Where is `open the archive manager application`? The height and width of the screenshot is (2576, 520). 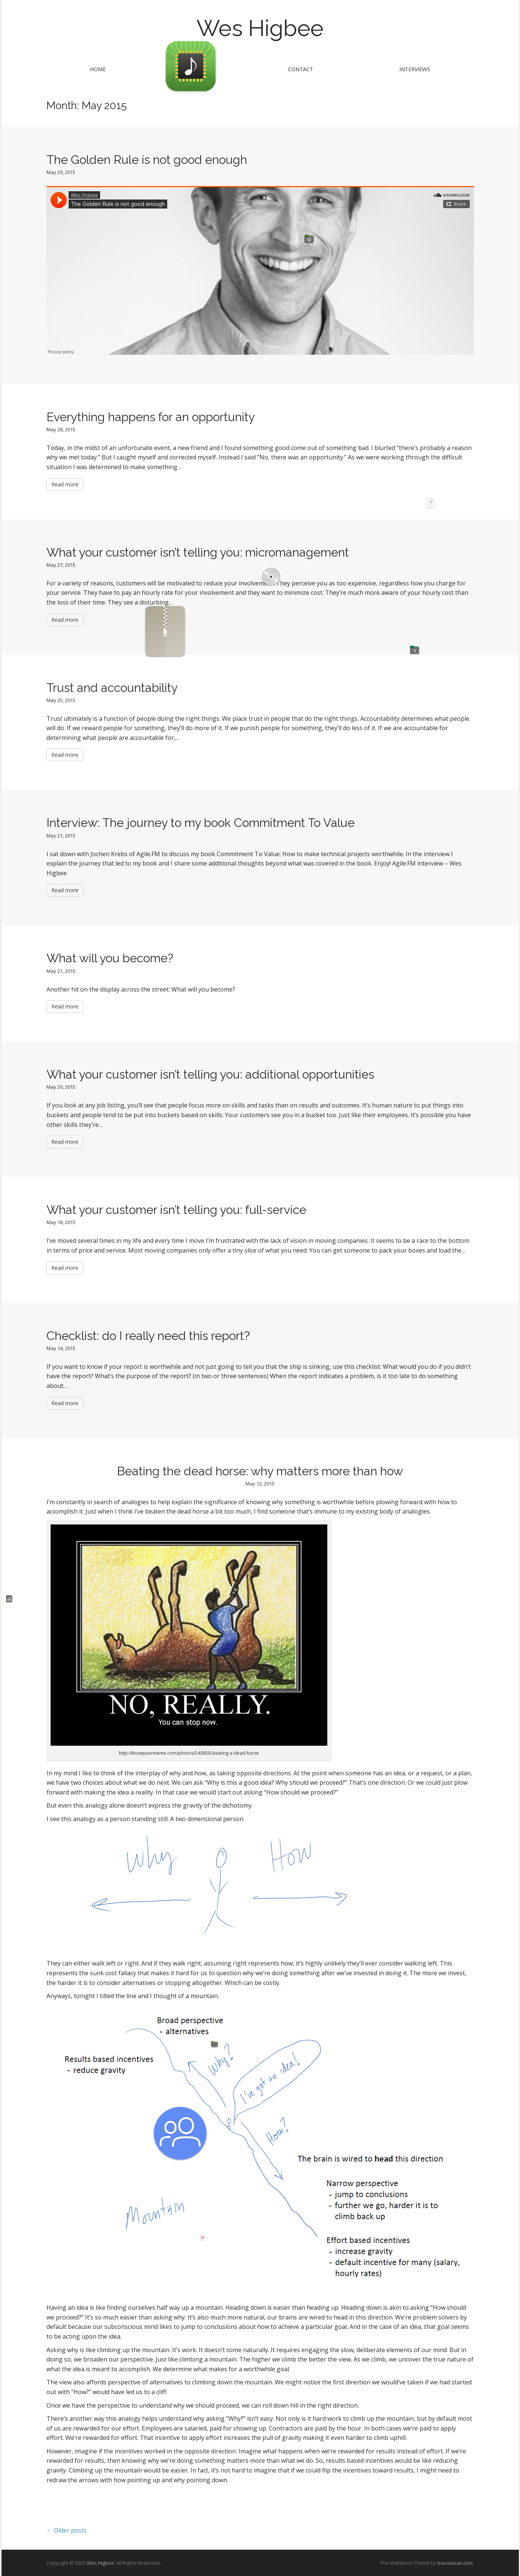
open the archive manager application is located at coordinates (165, 631).